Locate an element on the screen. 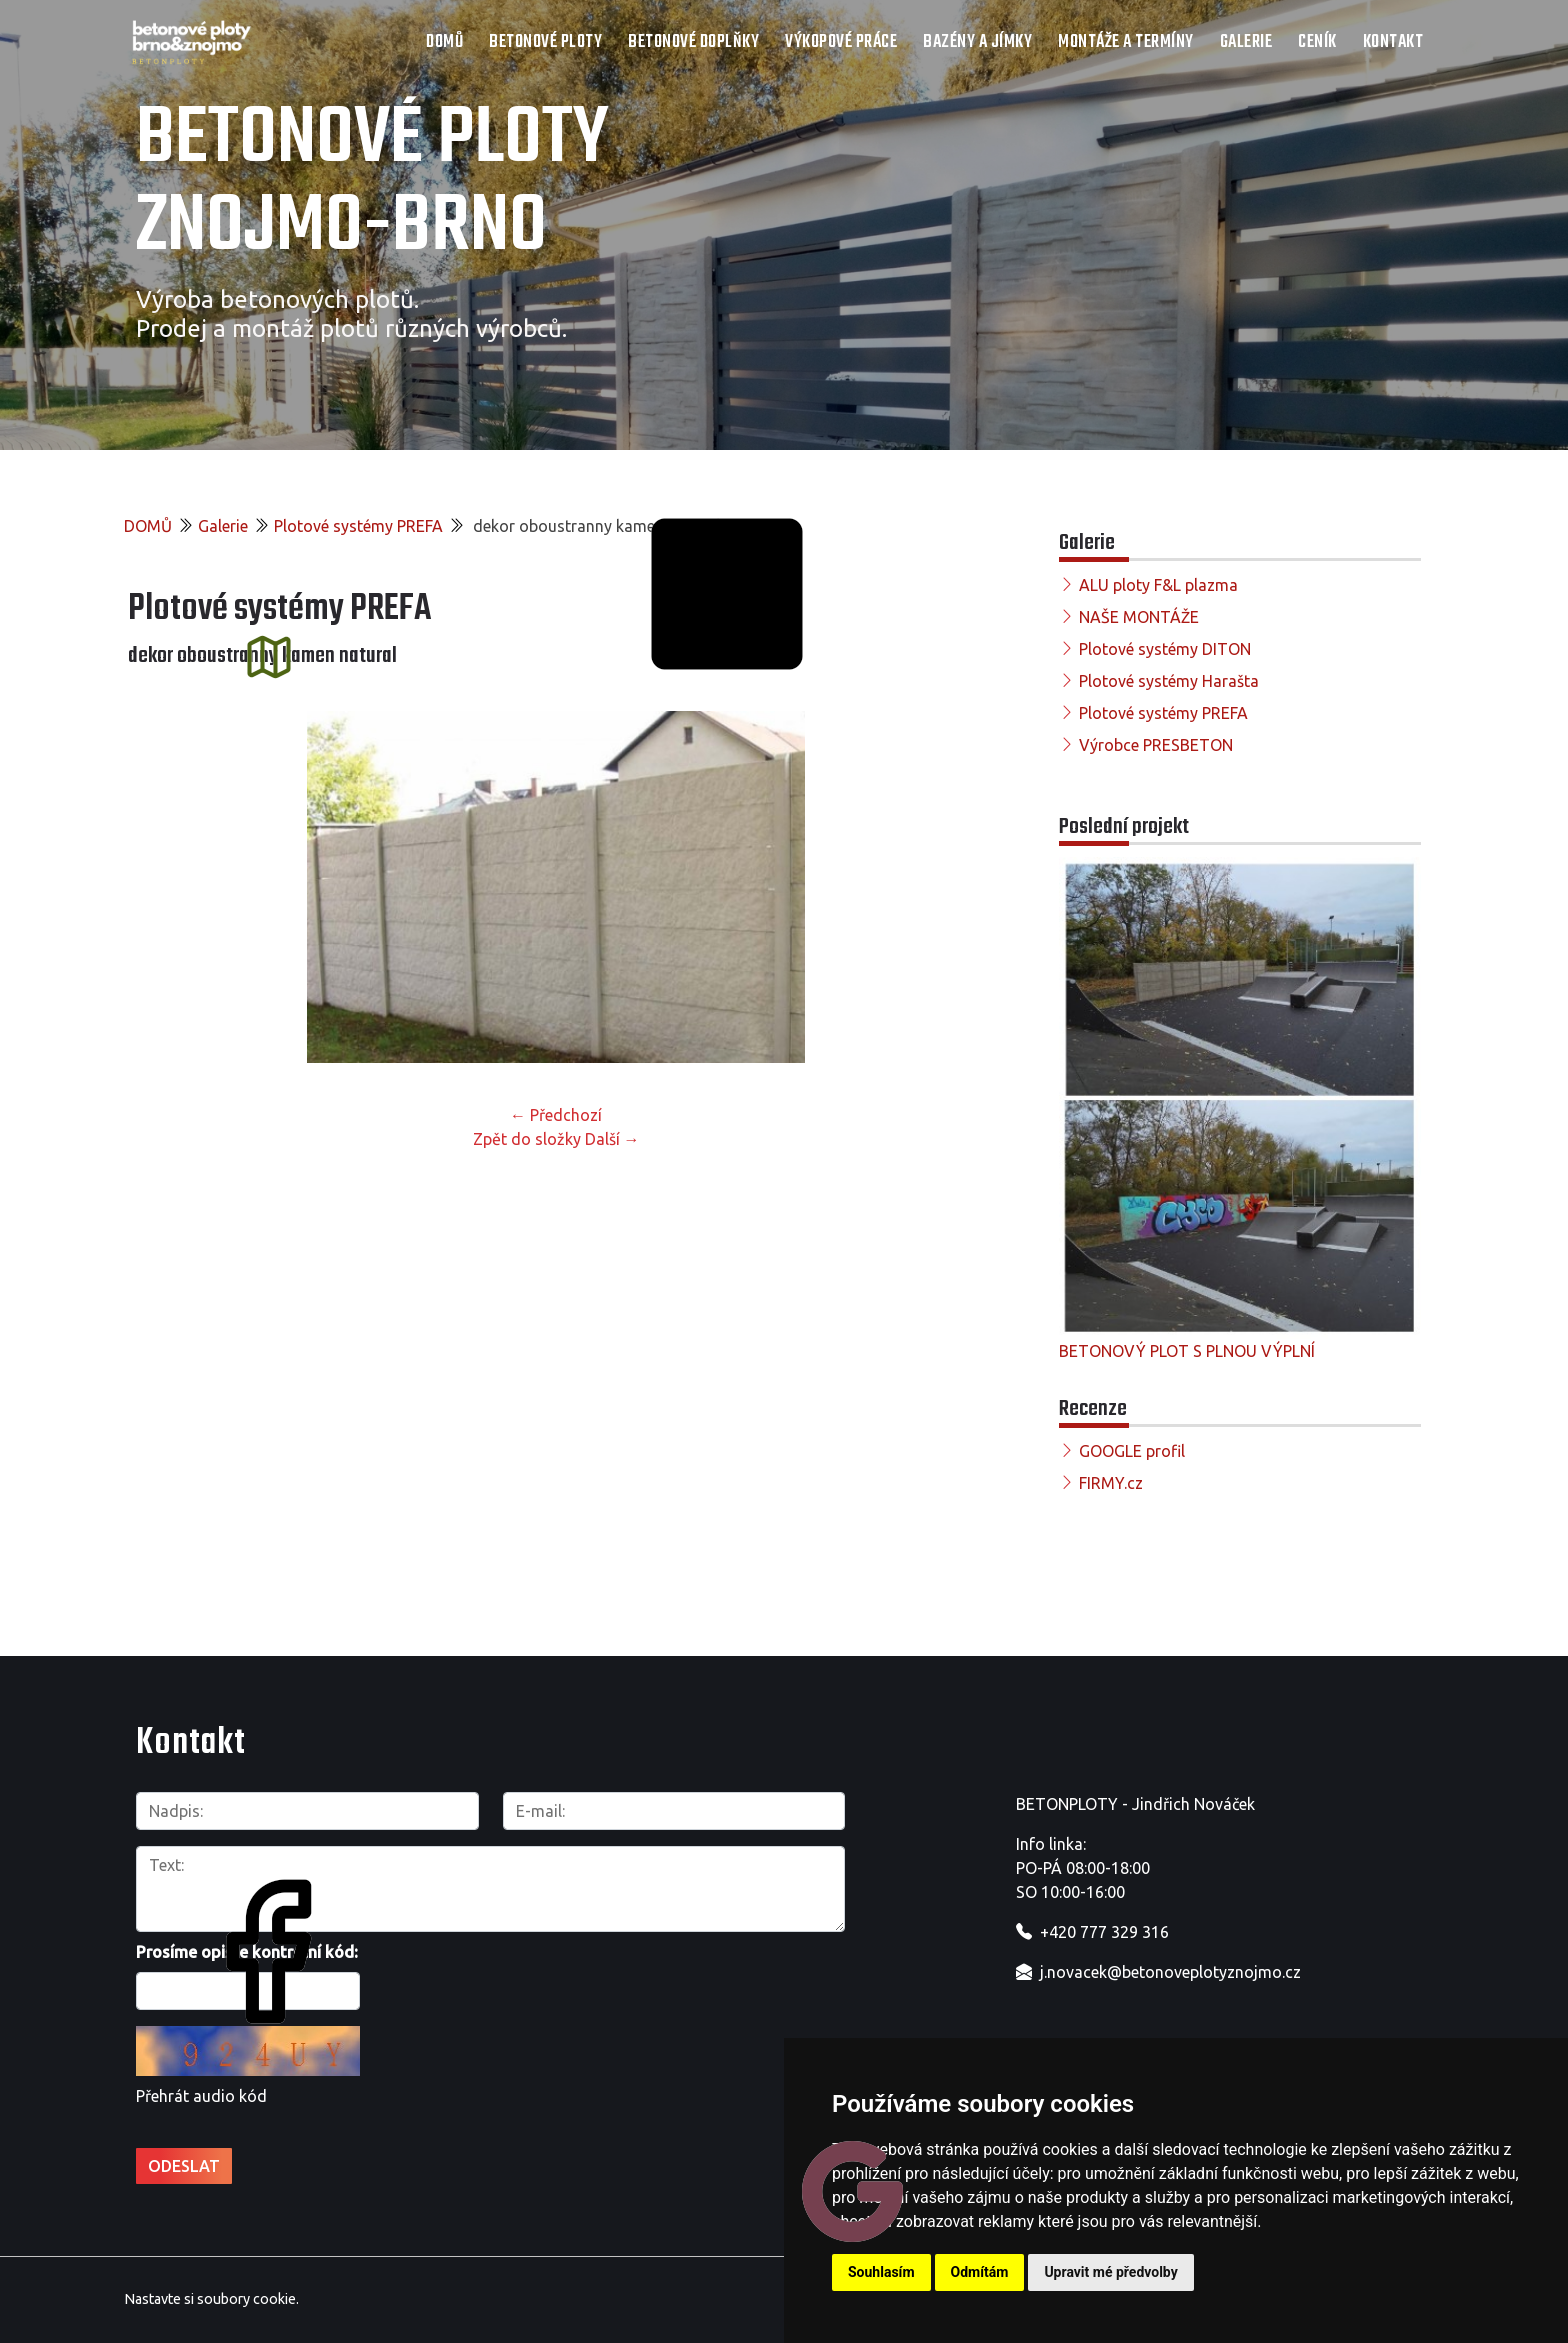 The image size is (1568, 2343). stop media playback is located at coordinates (727, 594).